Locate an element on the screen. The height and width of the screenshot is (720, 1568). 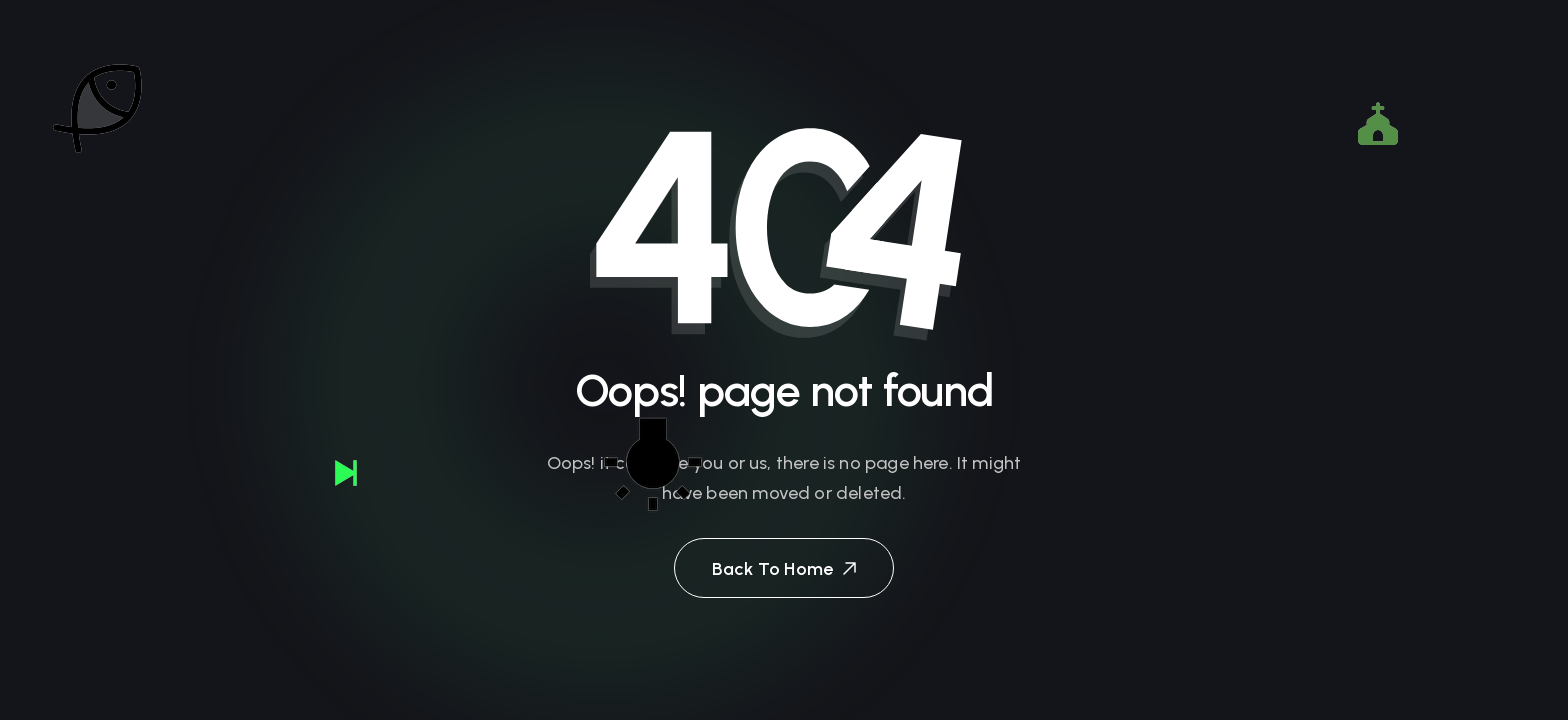
skip to the next track is located at coordinates (346, 473).